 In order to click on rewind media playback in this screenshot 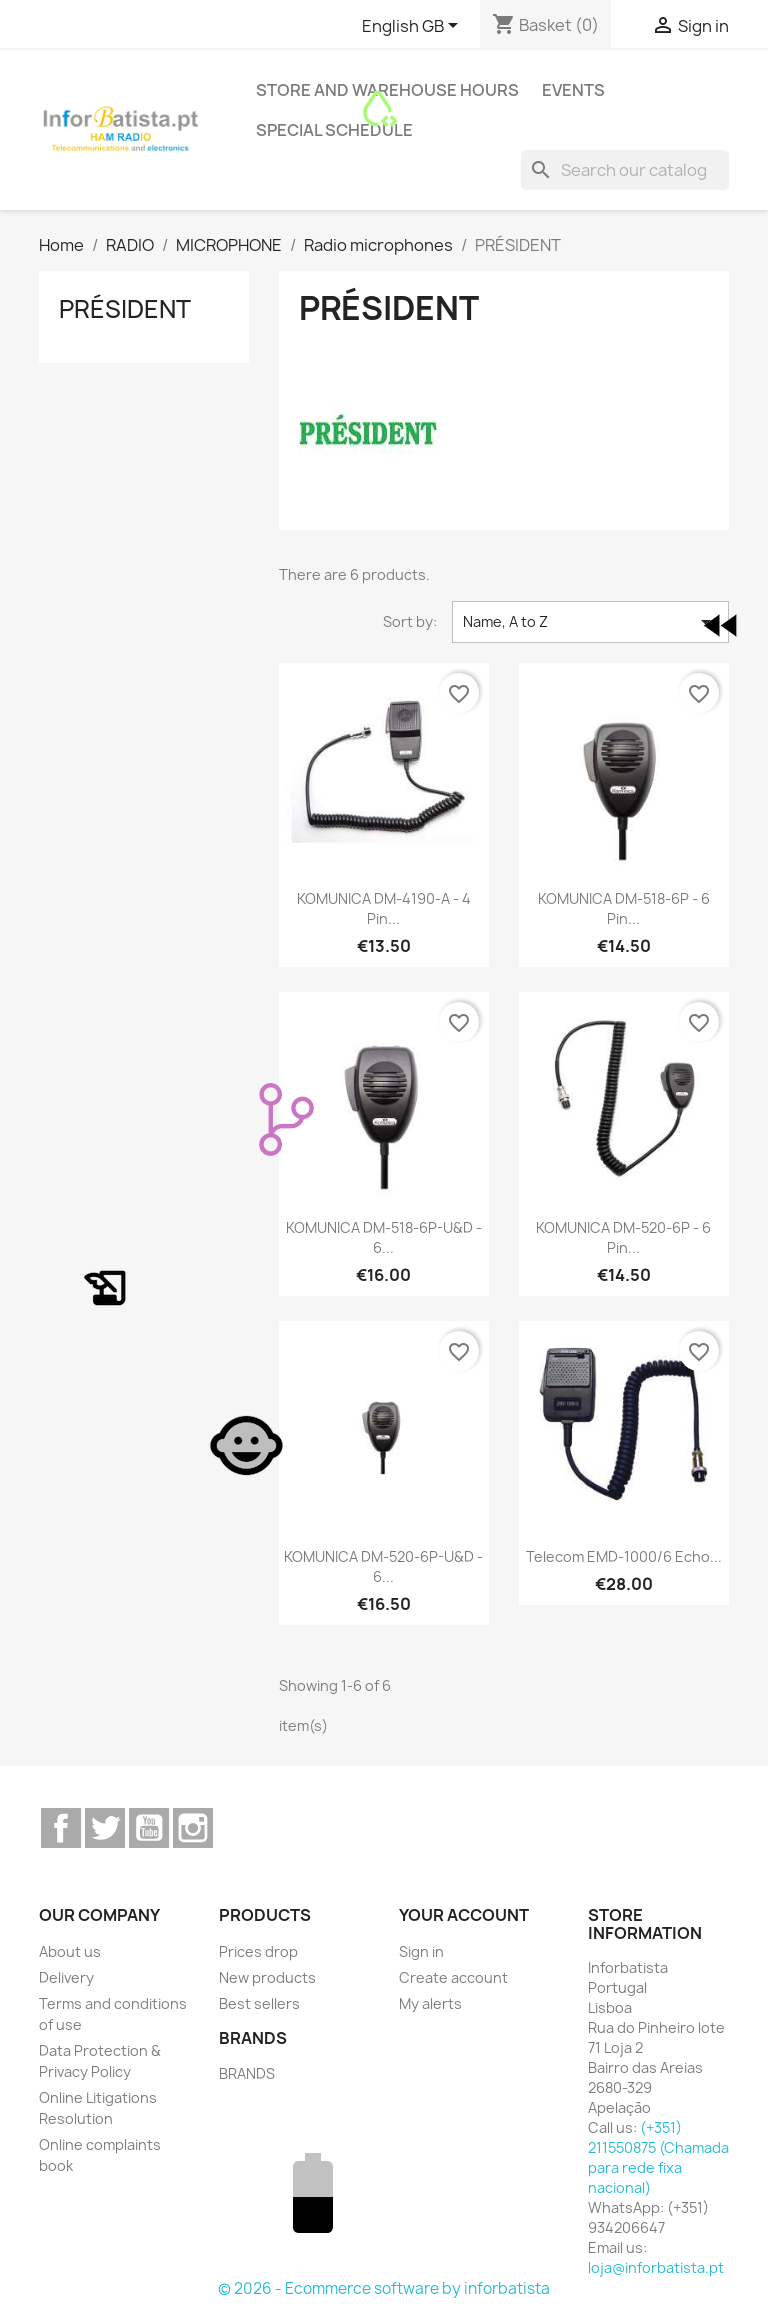, I will do `click(721, 625)`.